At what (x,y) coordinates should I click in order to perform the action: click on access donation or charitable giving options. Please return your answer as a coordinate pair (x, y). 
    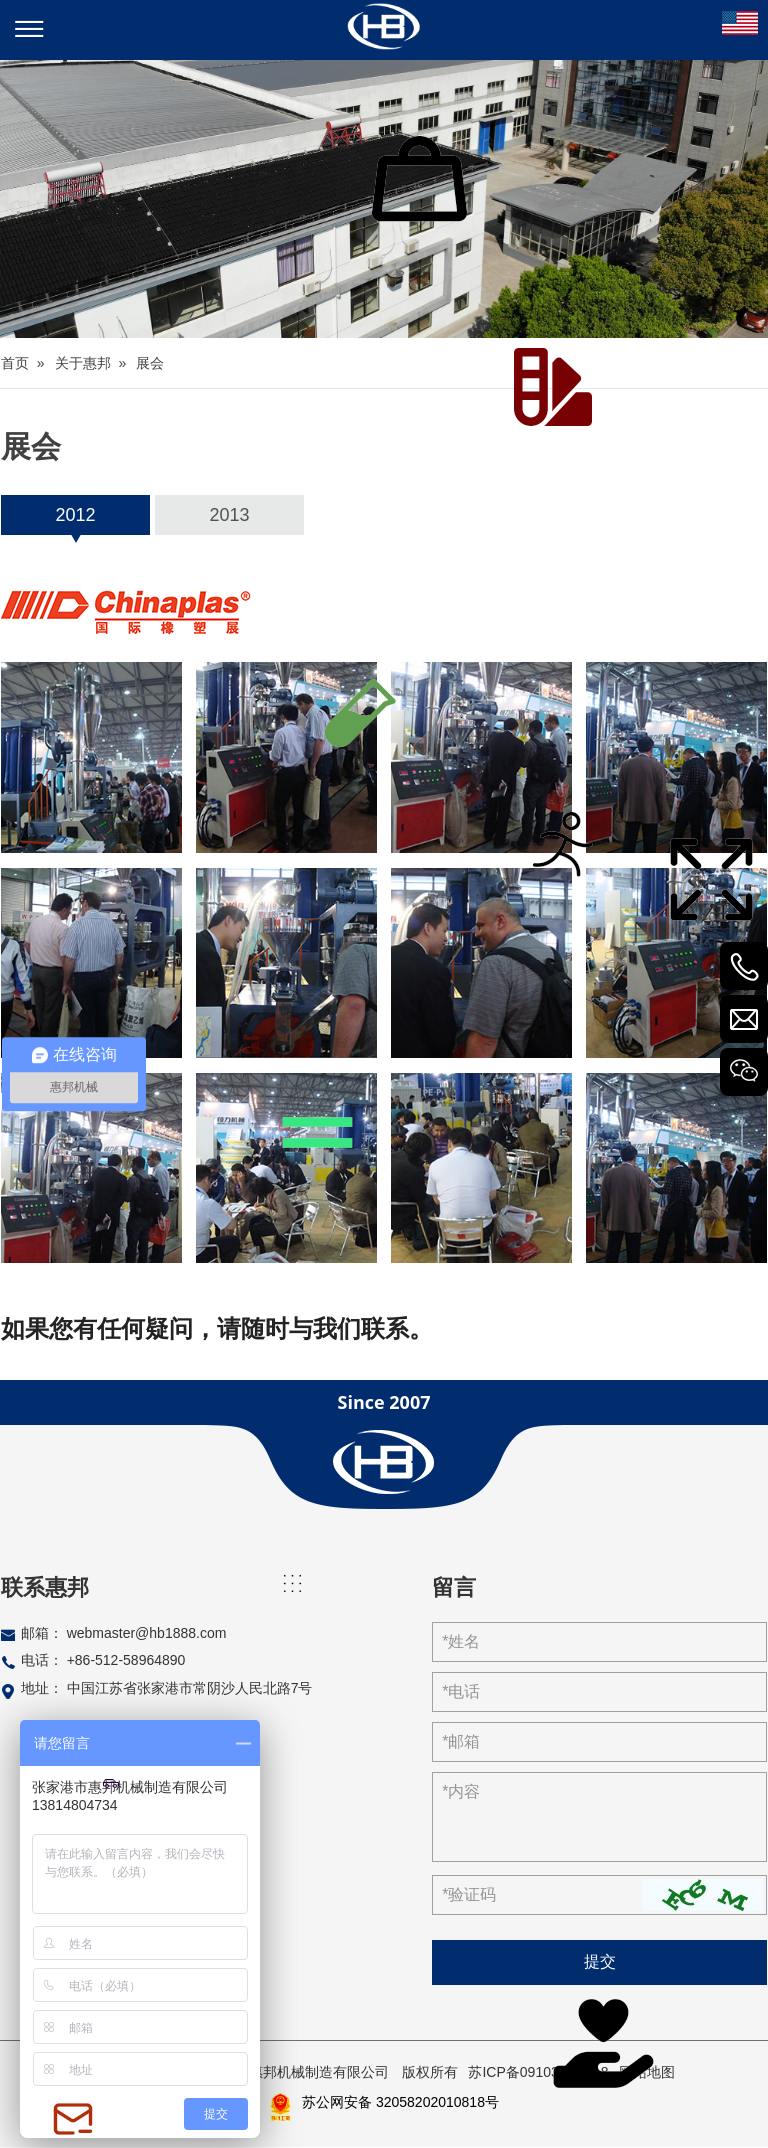
    Looking at the image, I should click on (603, 2043).